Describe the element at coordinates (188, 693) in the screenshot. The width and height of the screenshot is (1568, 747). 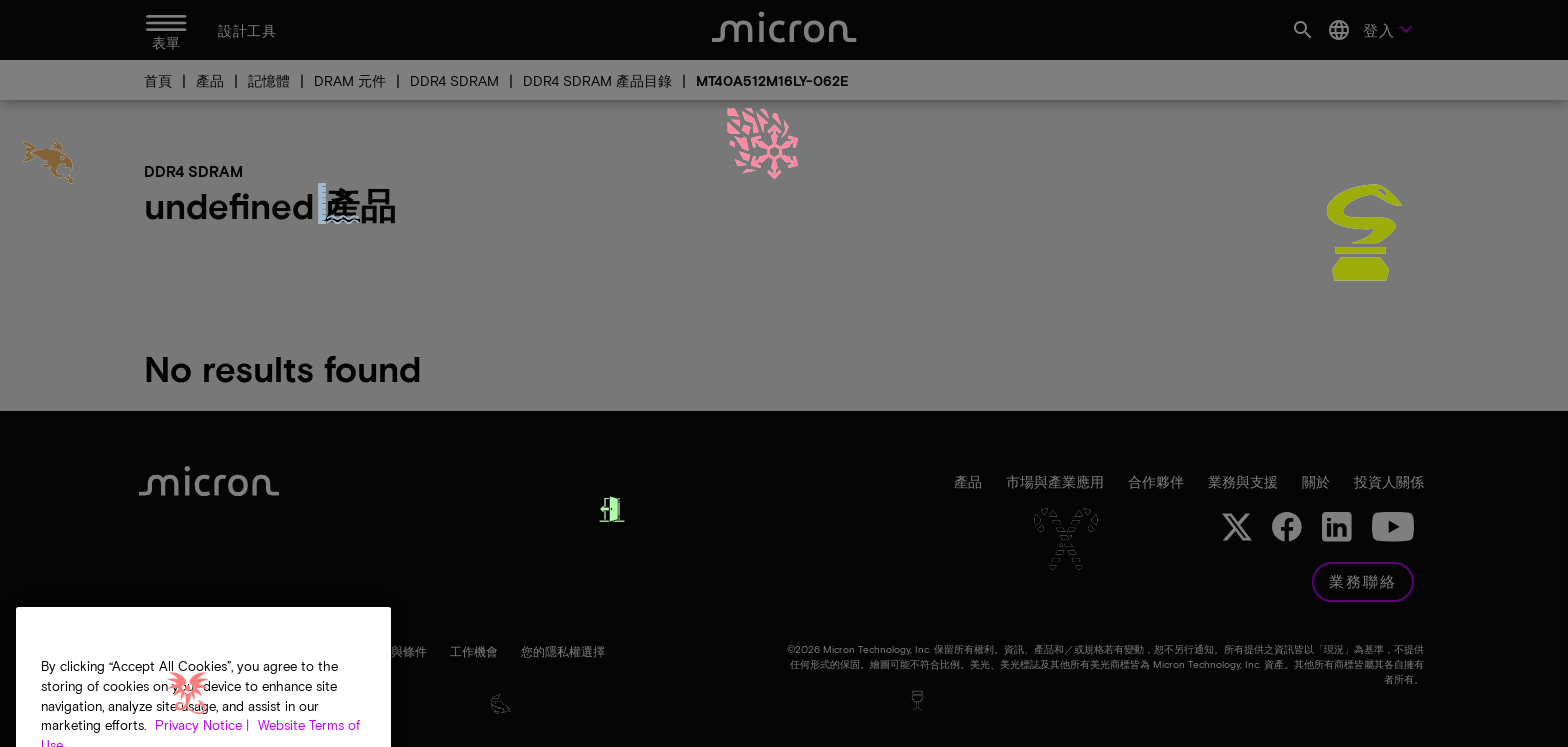
I see `select harpy creature in game` at that location.